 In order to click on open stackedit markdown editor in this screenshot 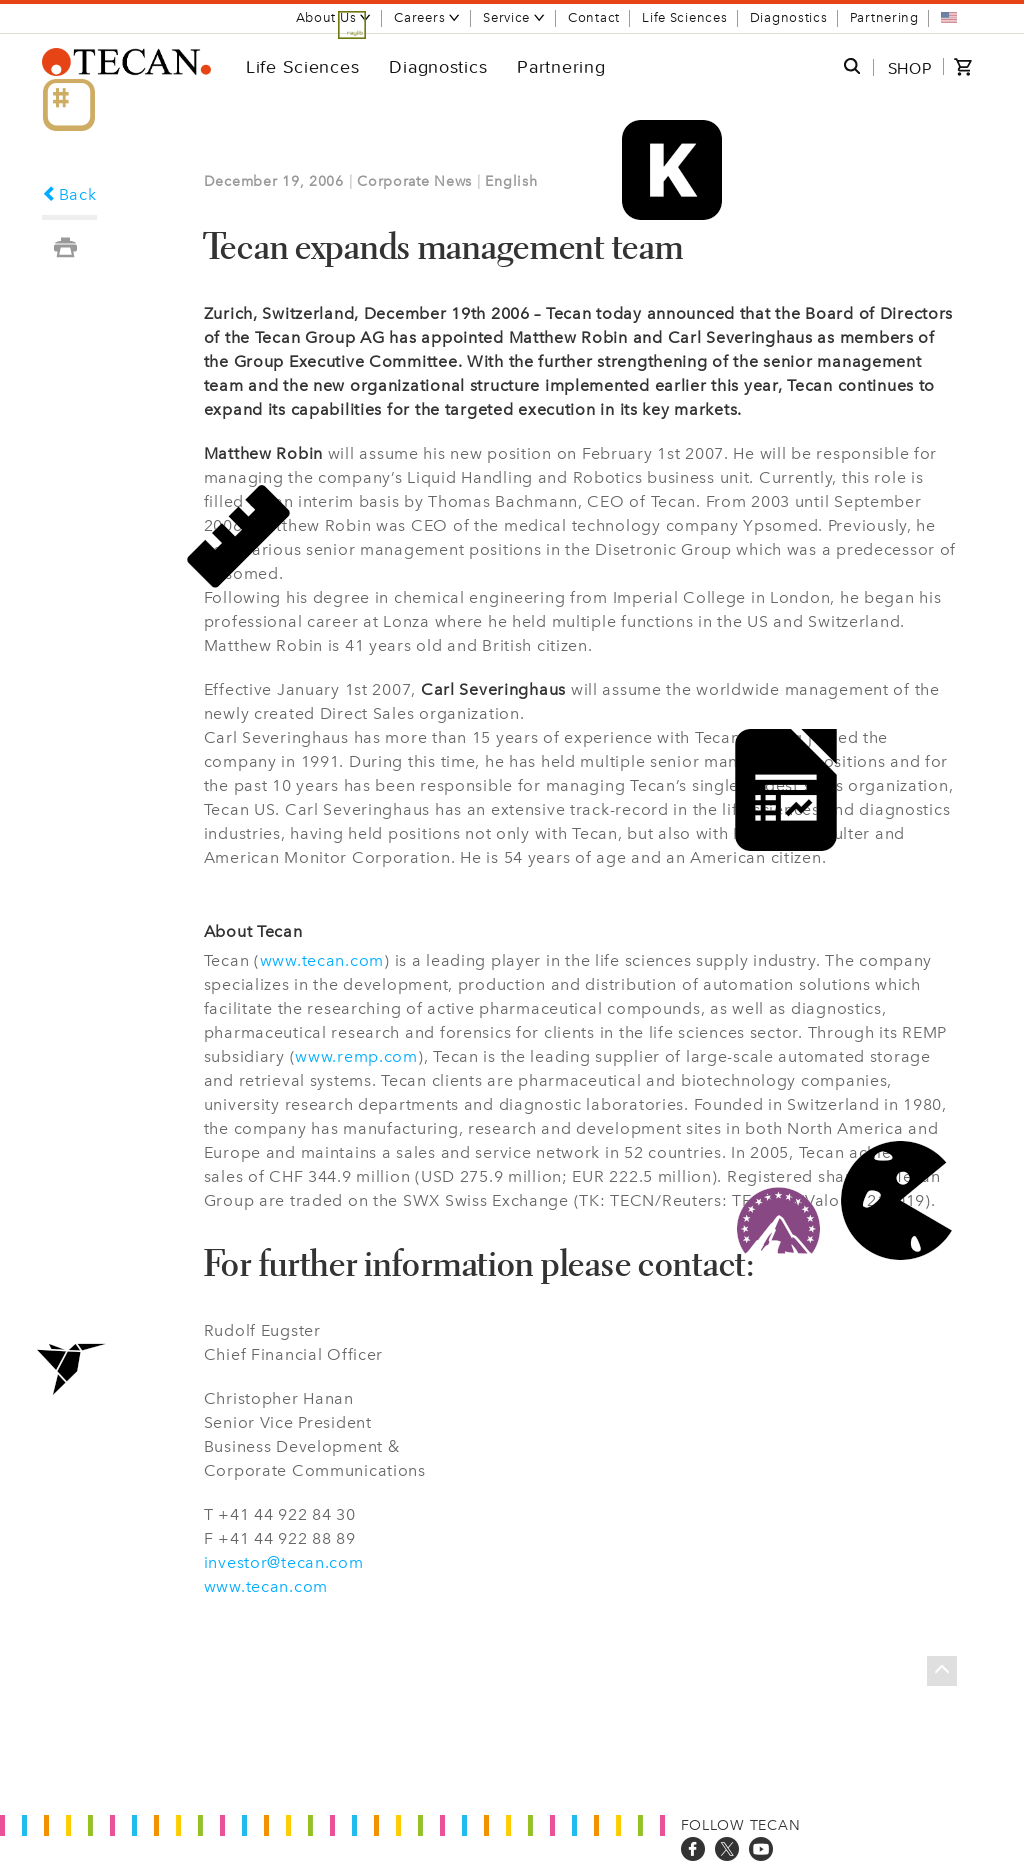, I will do `click(69, 105)`.